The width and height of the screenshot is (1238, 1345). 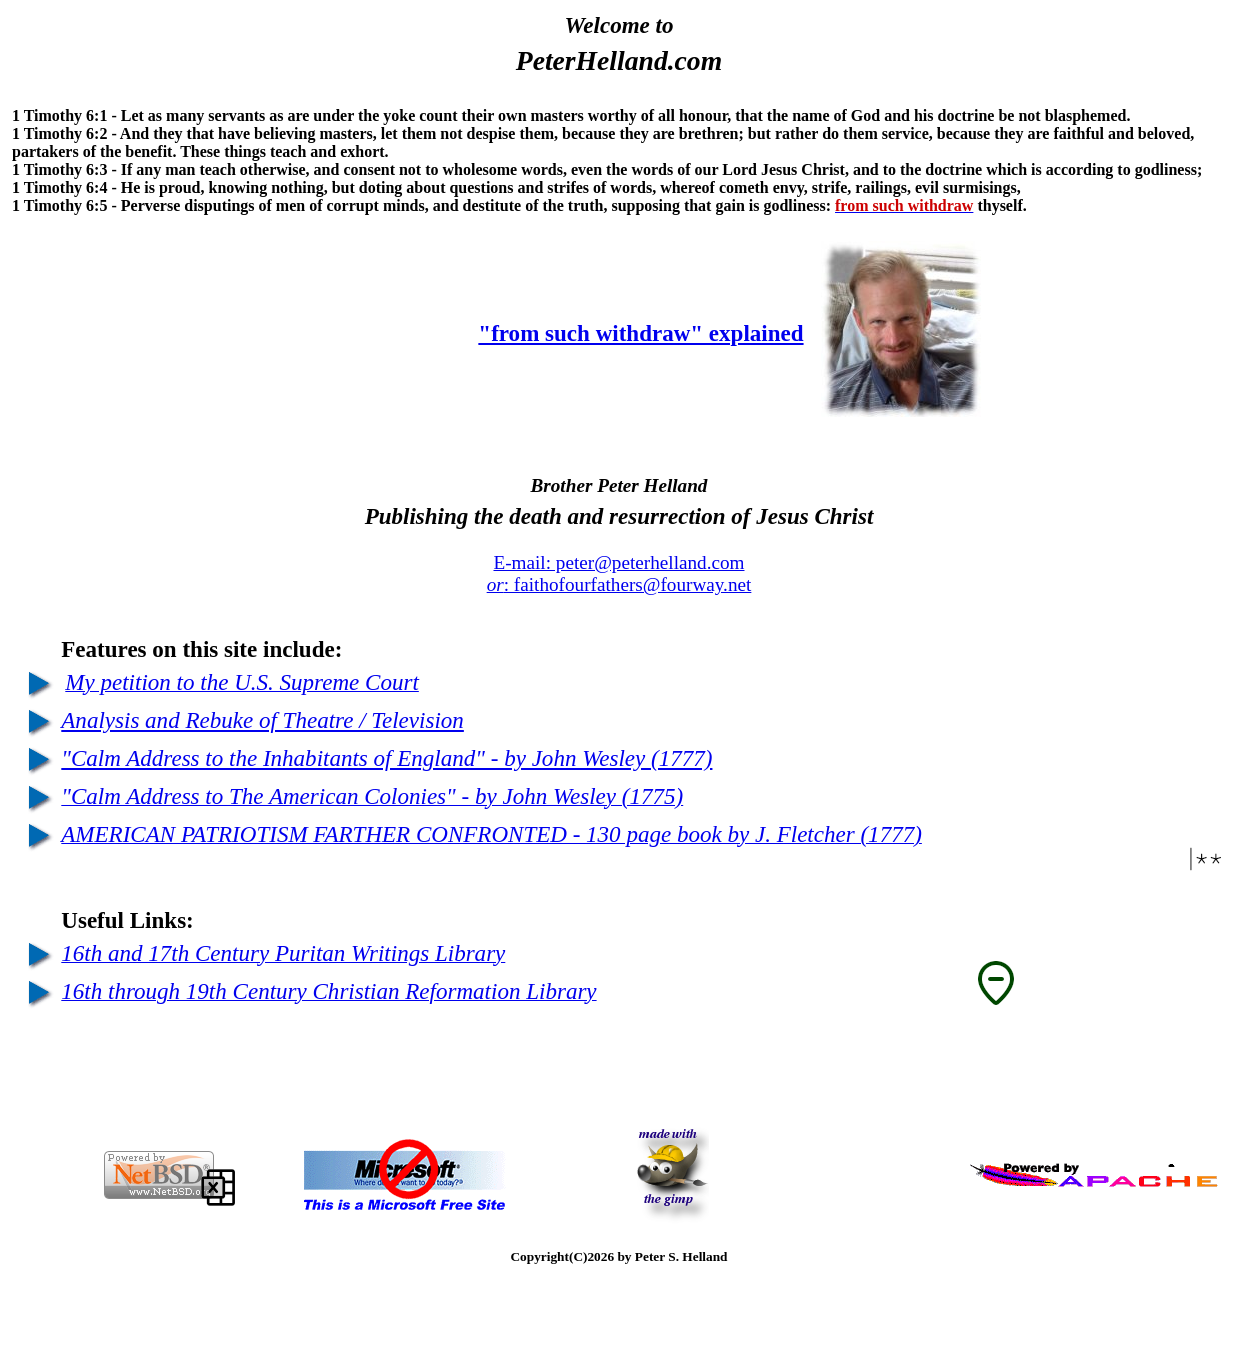 What do you see at coordinates (219, 1187) in the screenshot?
I see `open microsoft excel` at bounding box center [219, 1187].